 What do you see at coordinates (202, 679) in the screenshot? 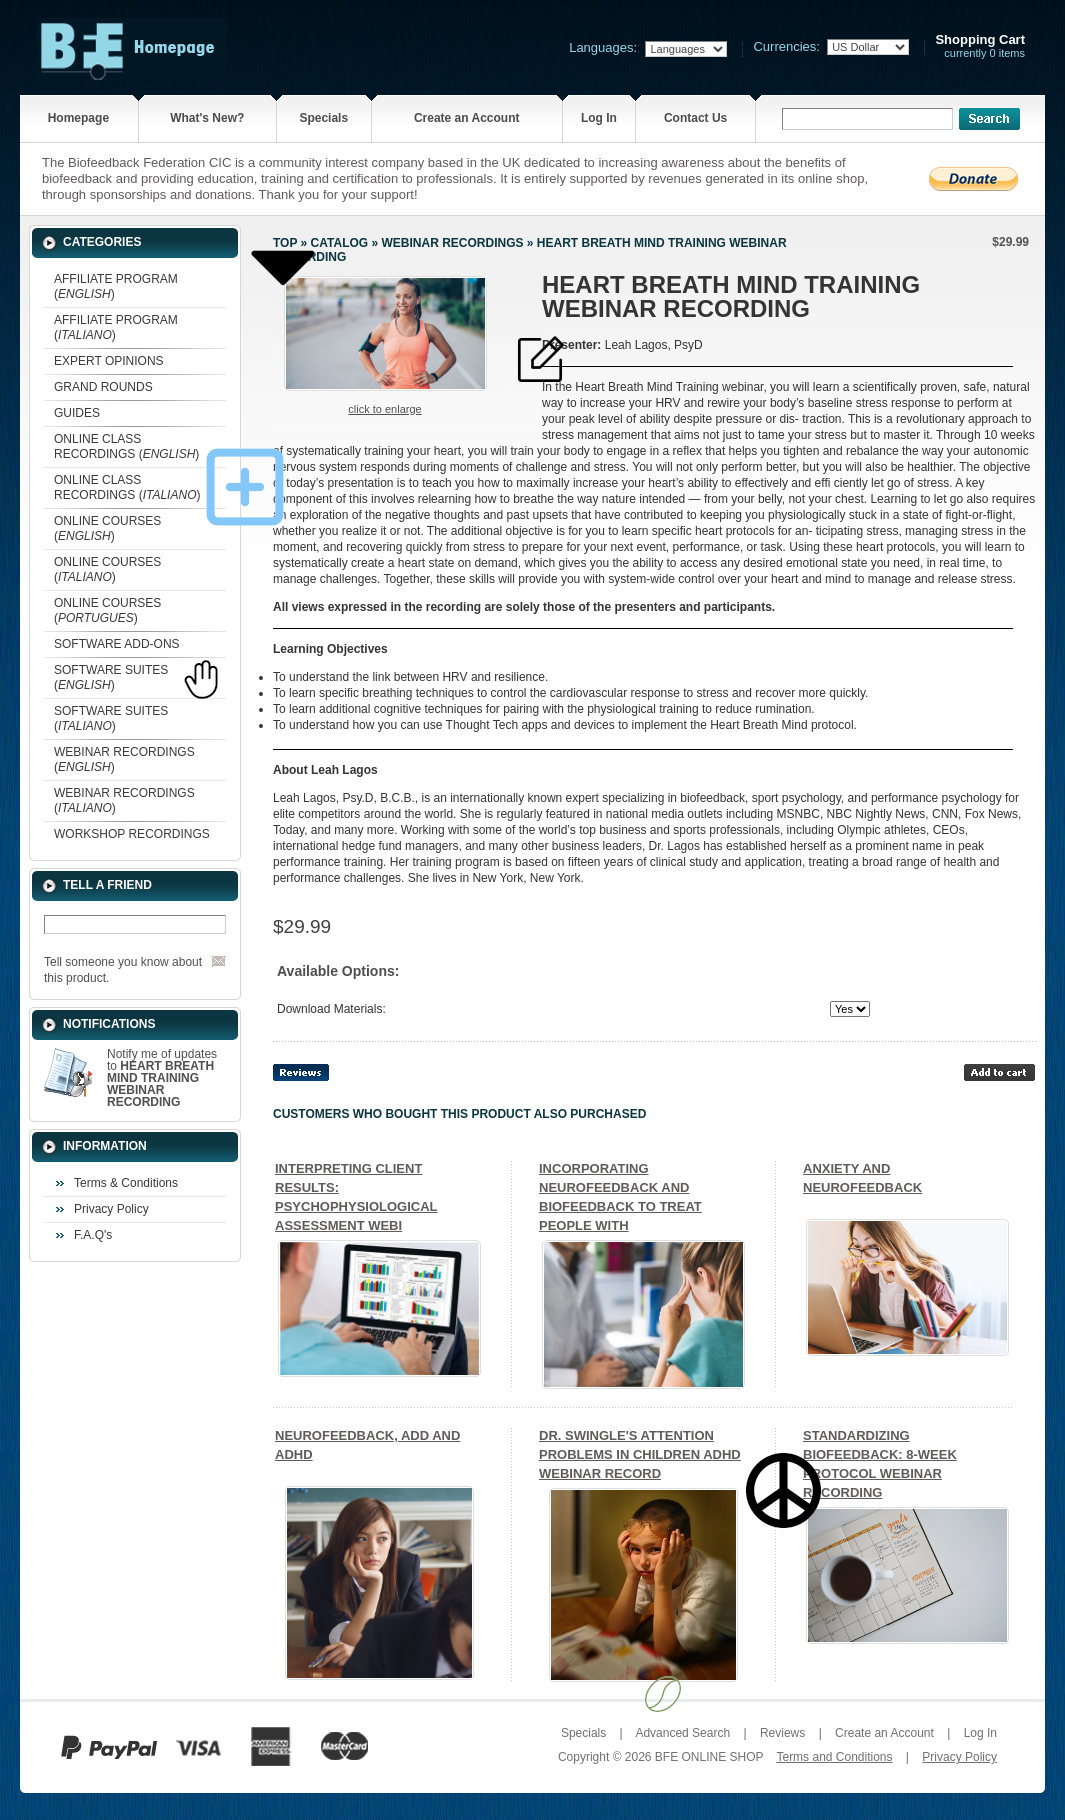
I see `stop or pause an action` at bounding box center [202, 679].